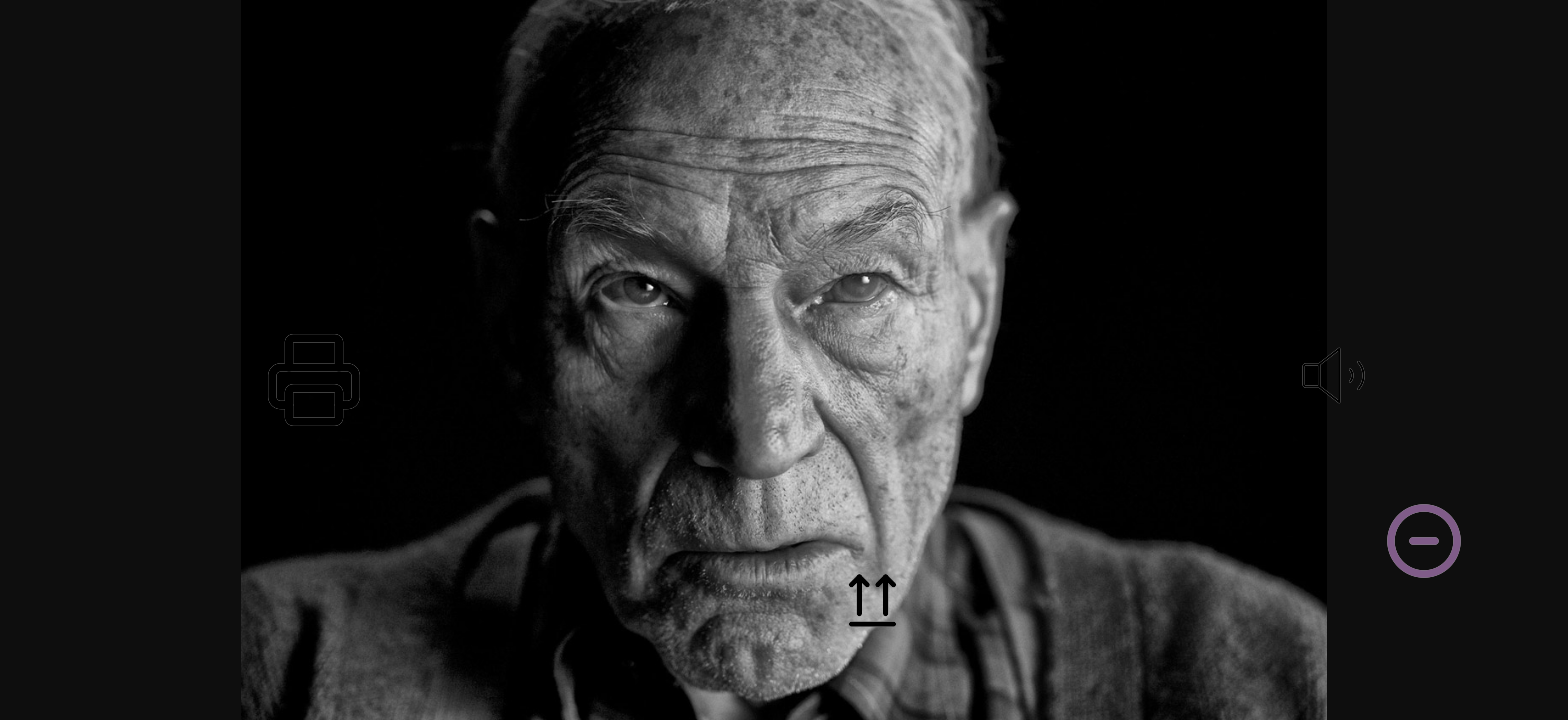  I want to click on upload multiple files, so click(872, 600).